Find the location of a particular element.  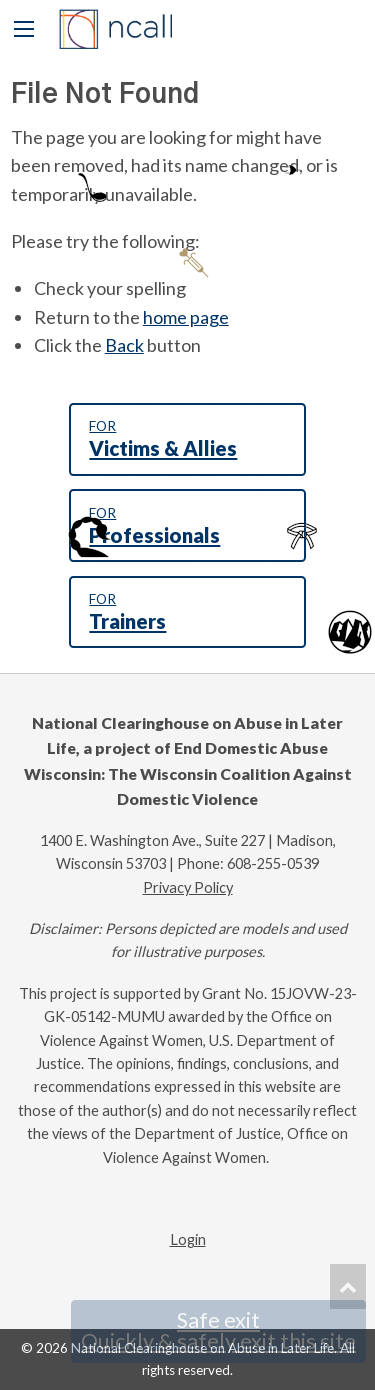

indicates martial arts or karate-related content is located at coordinates (302, 535).